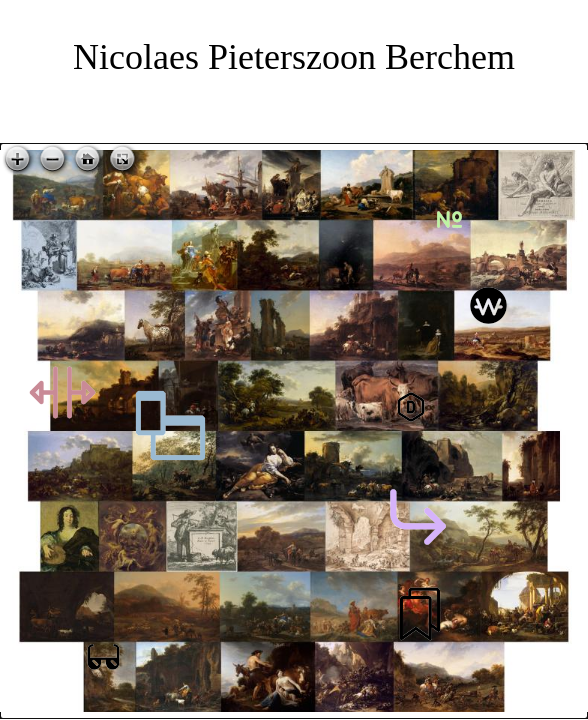 This screenshot has width=588, height=720. I want to click on toggle editor layout arrangement, so click(170, 425).